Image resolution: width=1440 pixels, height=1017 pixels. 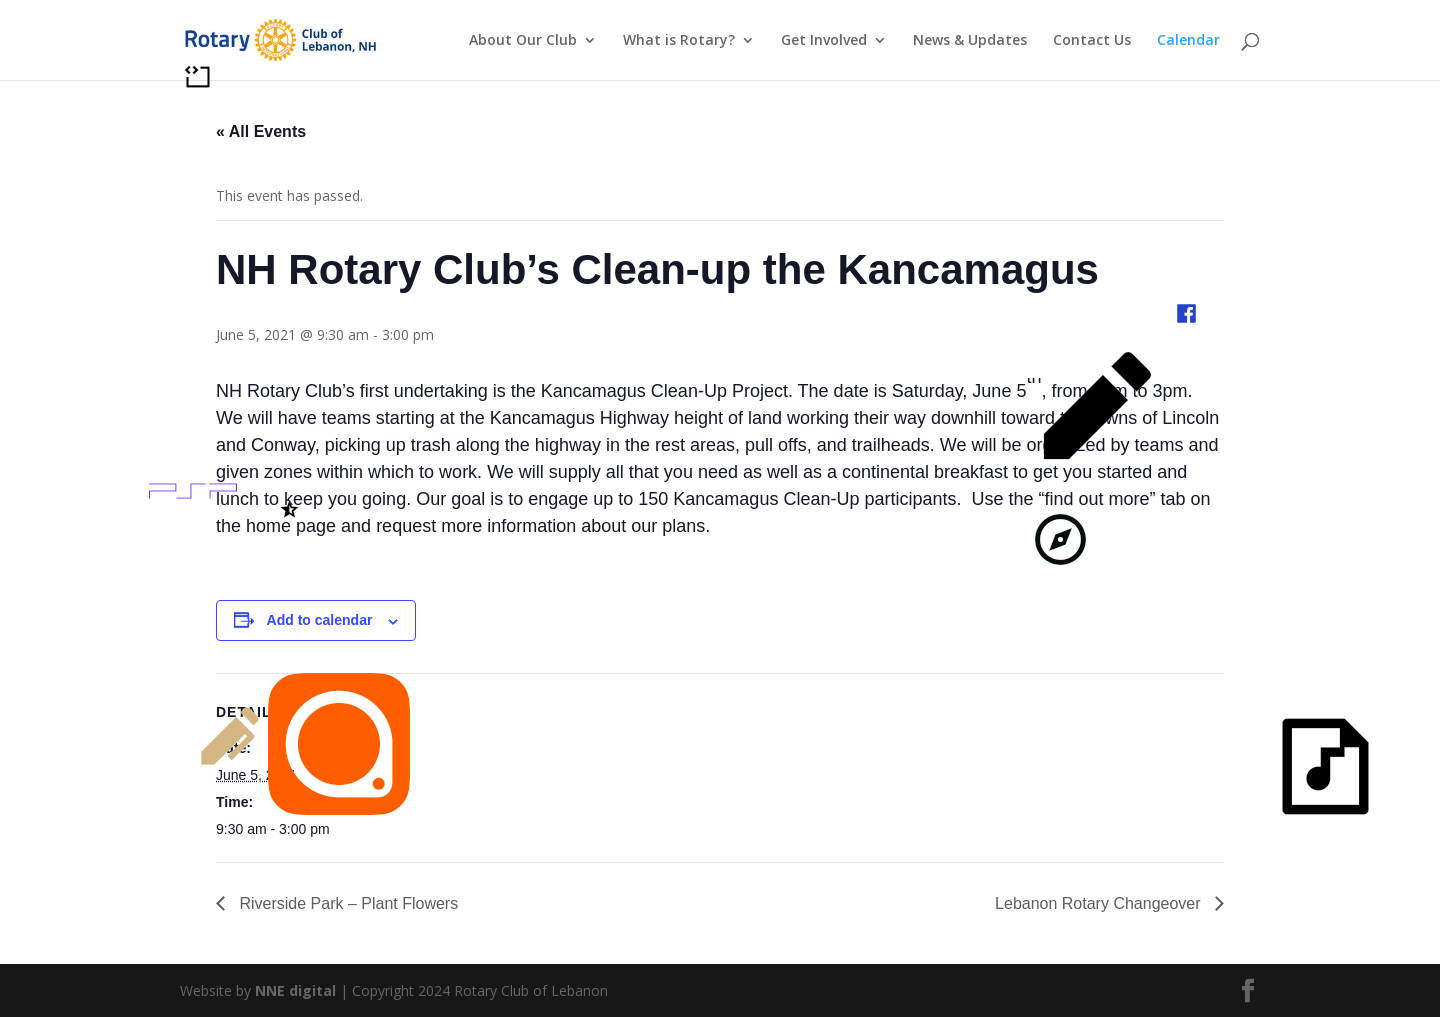 What do you see at coordinates (229, 737) in the screenshot?
I see `edit or compose new content` at bounding box center [229, 737].